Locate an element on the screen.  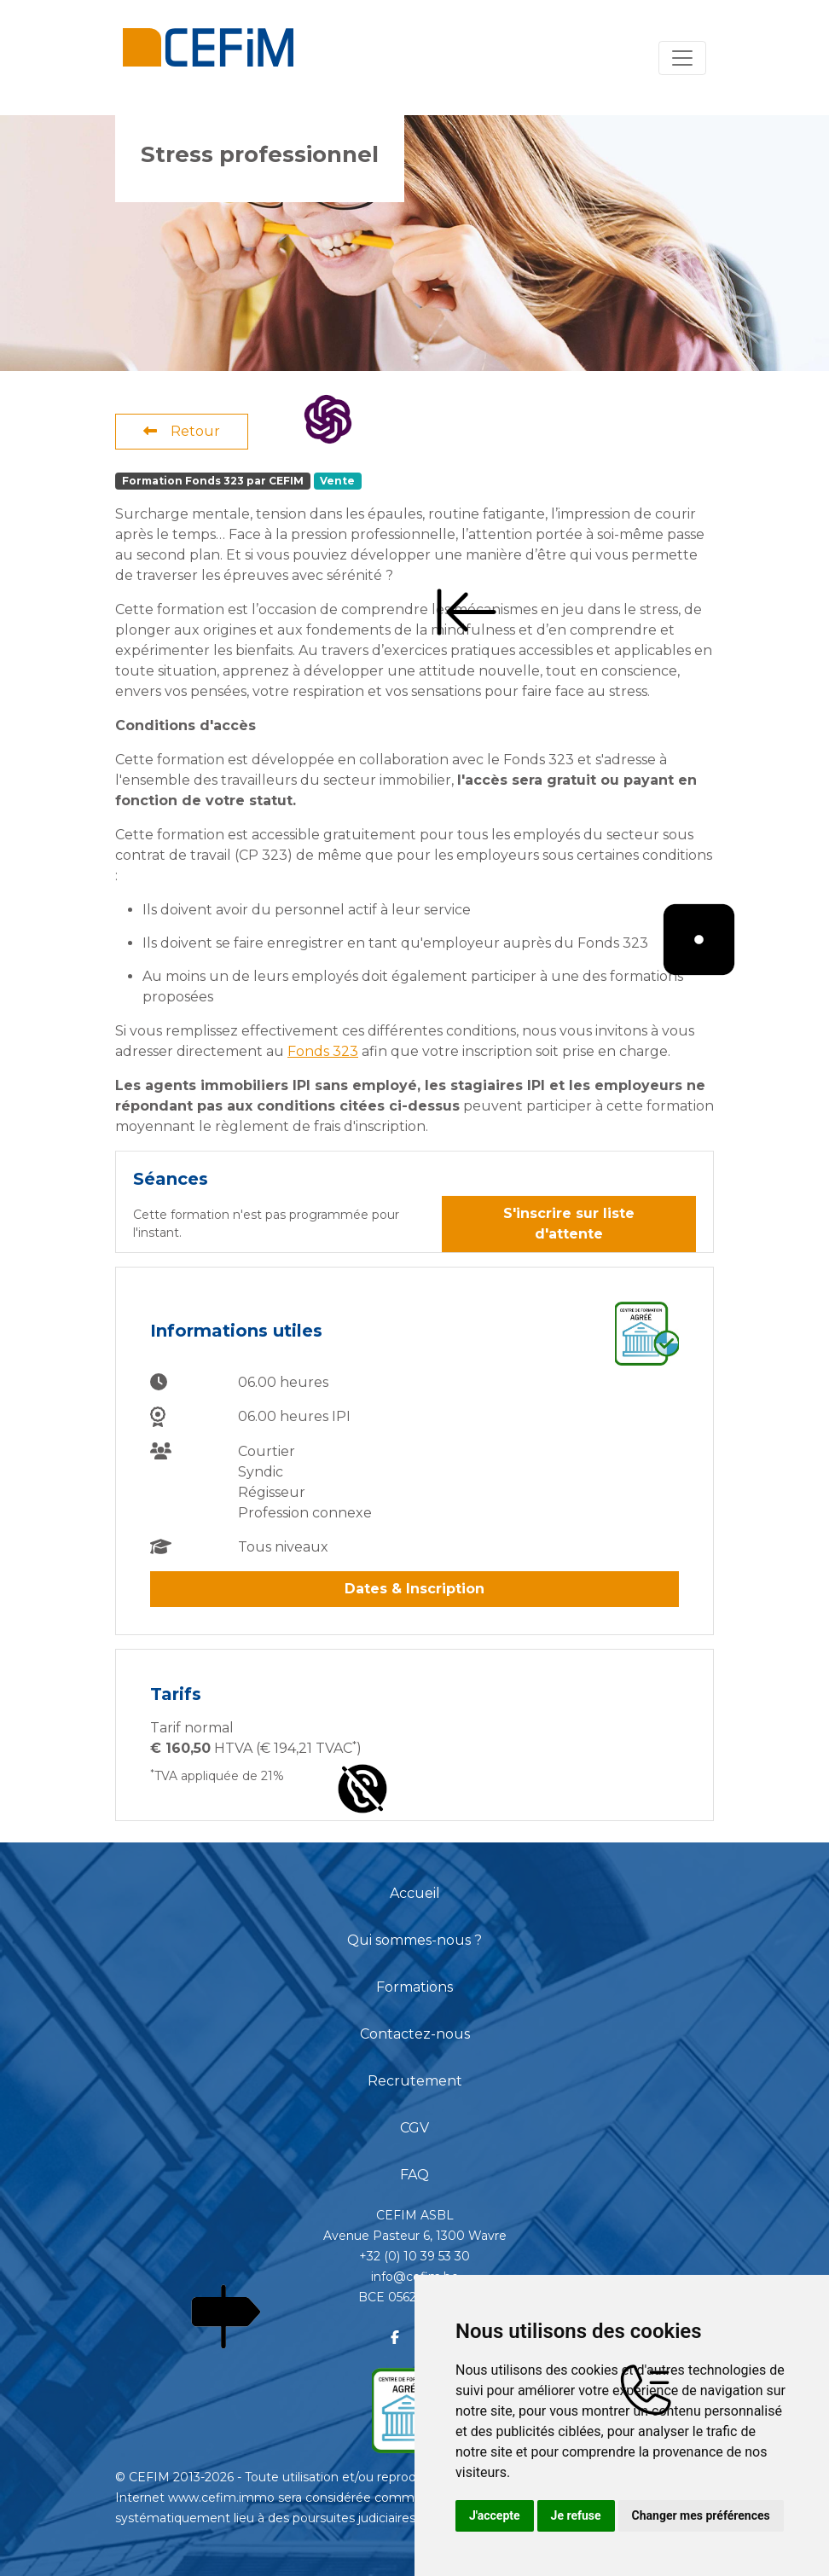
skip to the beginning of a track or playlist is located at coordinates (465, 612).